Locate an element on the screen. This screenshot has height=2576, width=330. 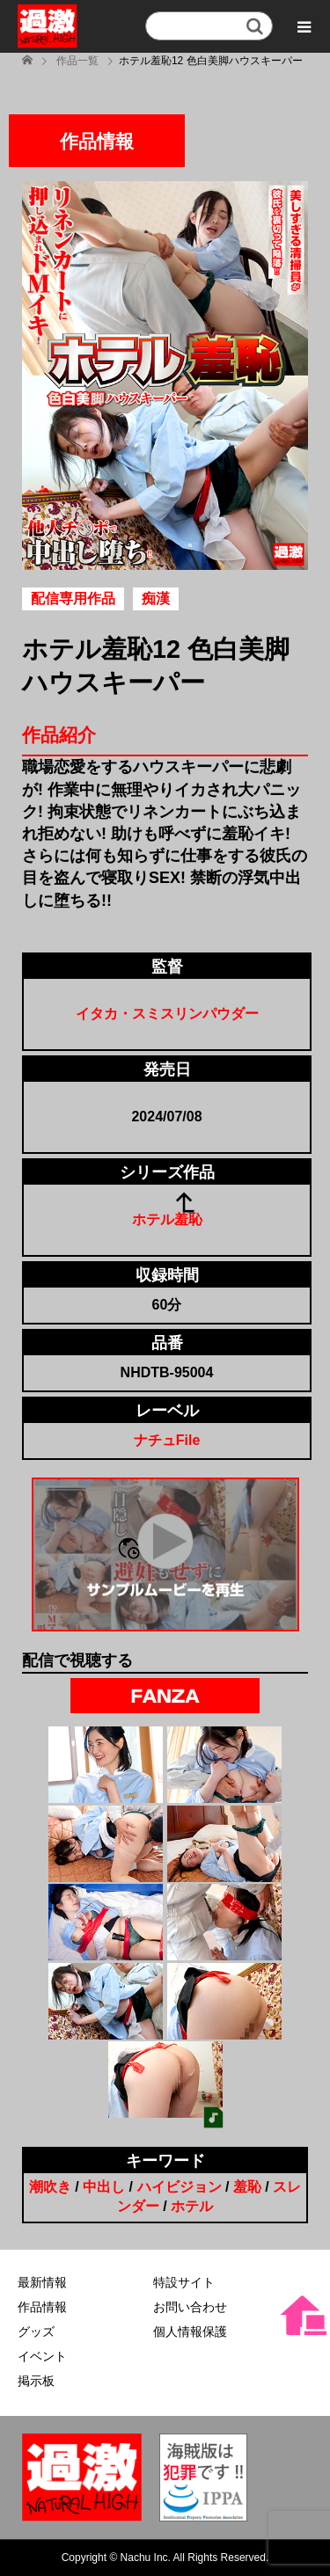
access home office or remote work settings is located at coordinates (302, 2317).